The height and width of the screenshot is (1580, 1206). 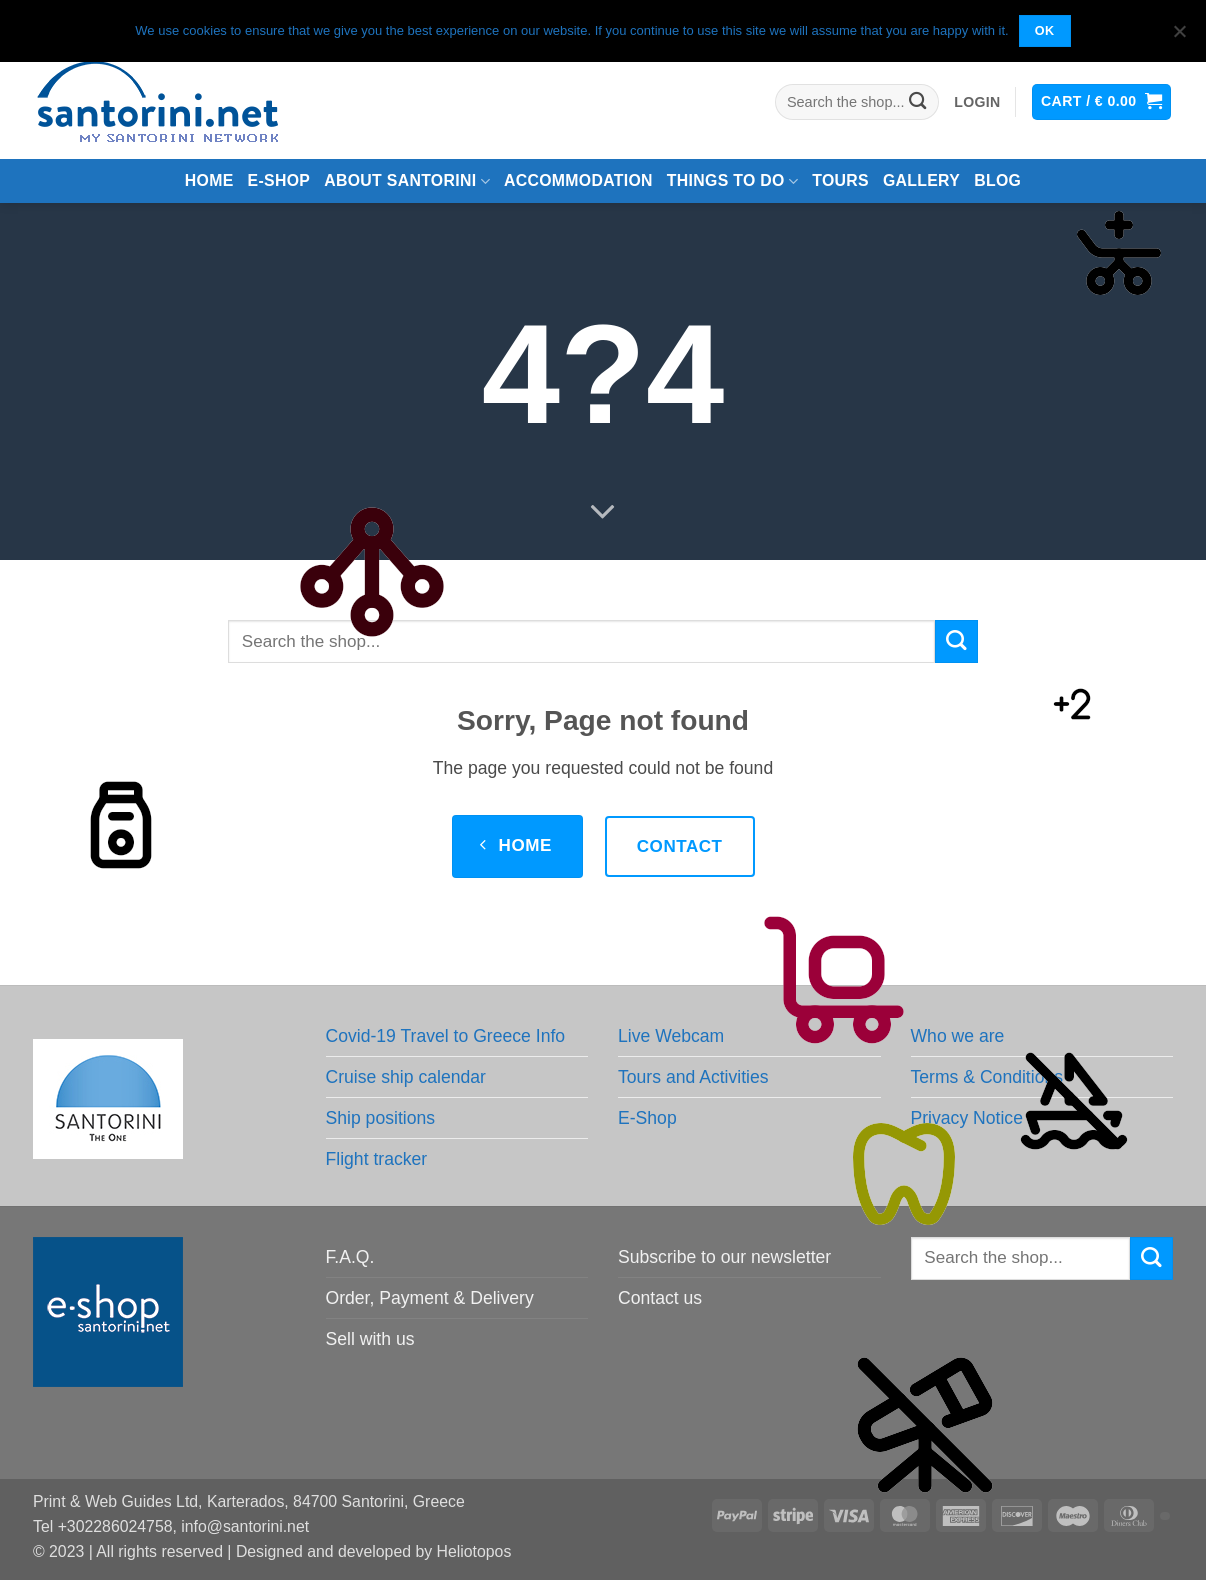 What do you see at coordinates (1073, 704) in the screenshot?
I see `increase exposure by 2 stops` at bounding box center [1073, 704].